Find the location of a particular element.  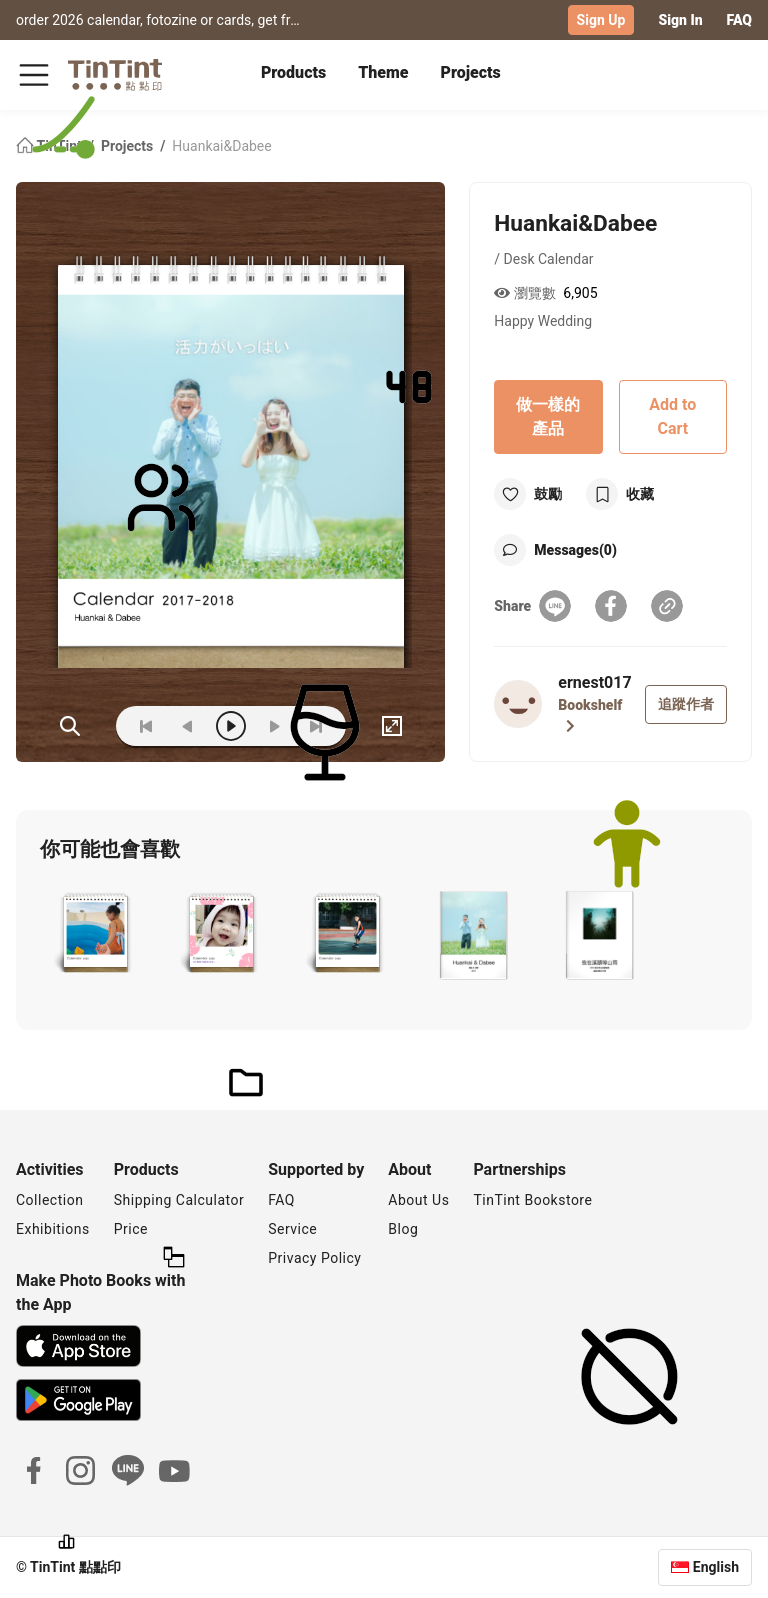

select male gender option is located at coordinates (627, 846).